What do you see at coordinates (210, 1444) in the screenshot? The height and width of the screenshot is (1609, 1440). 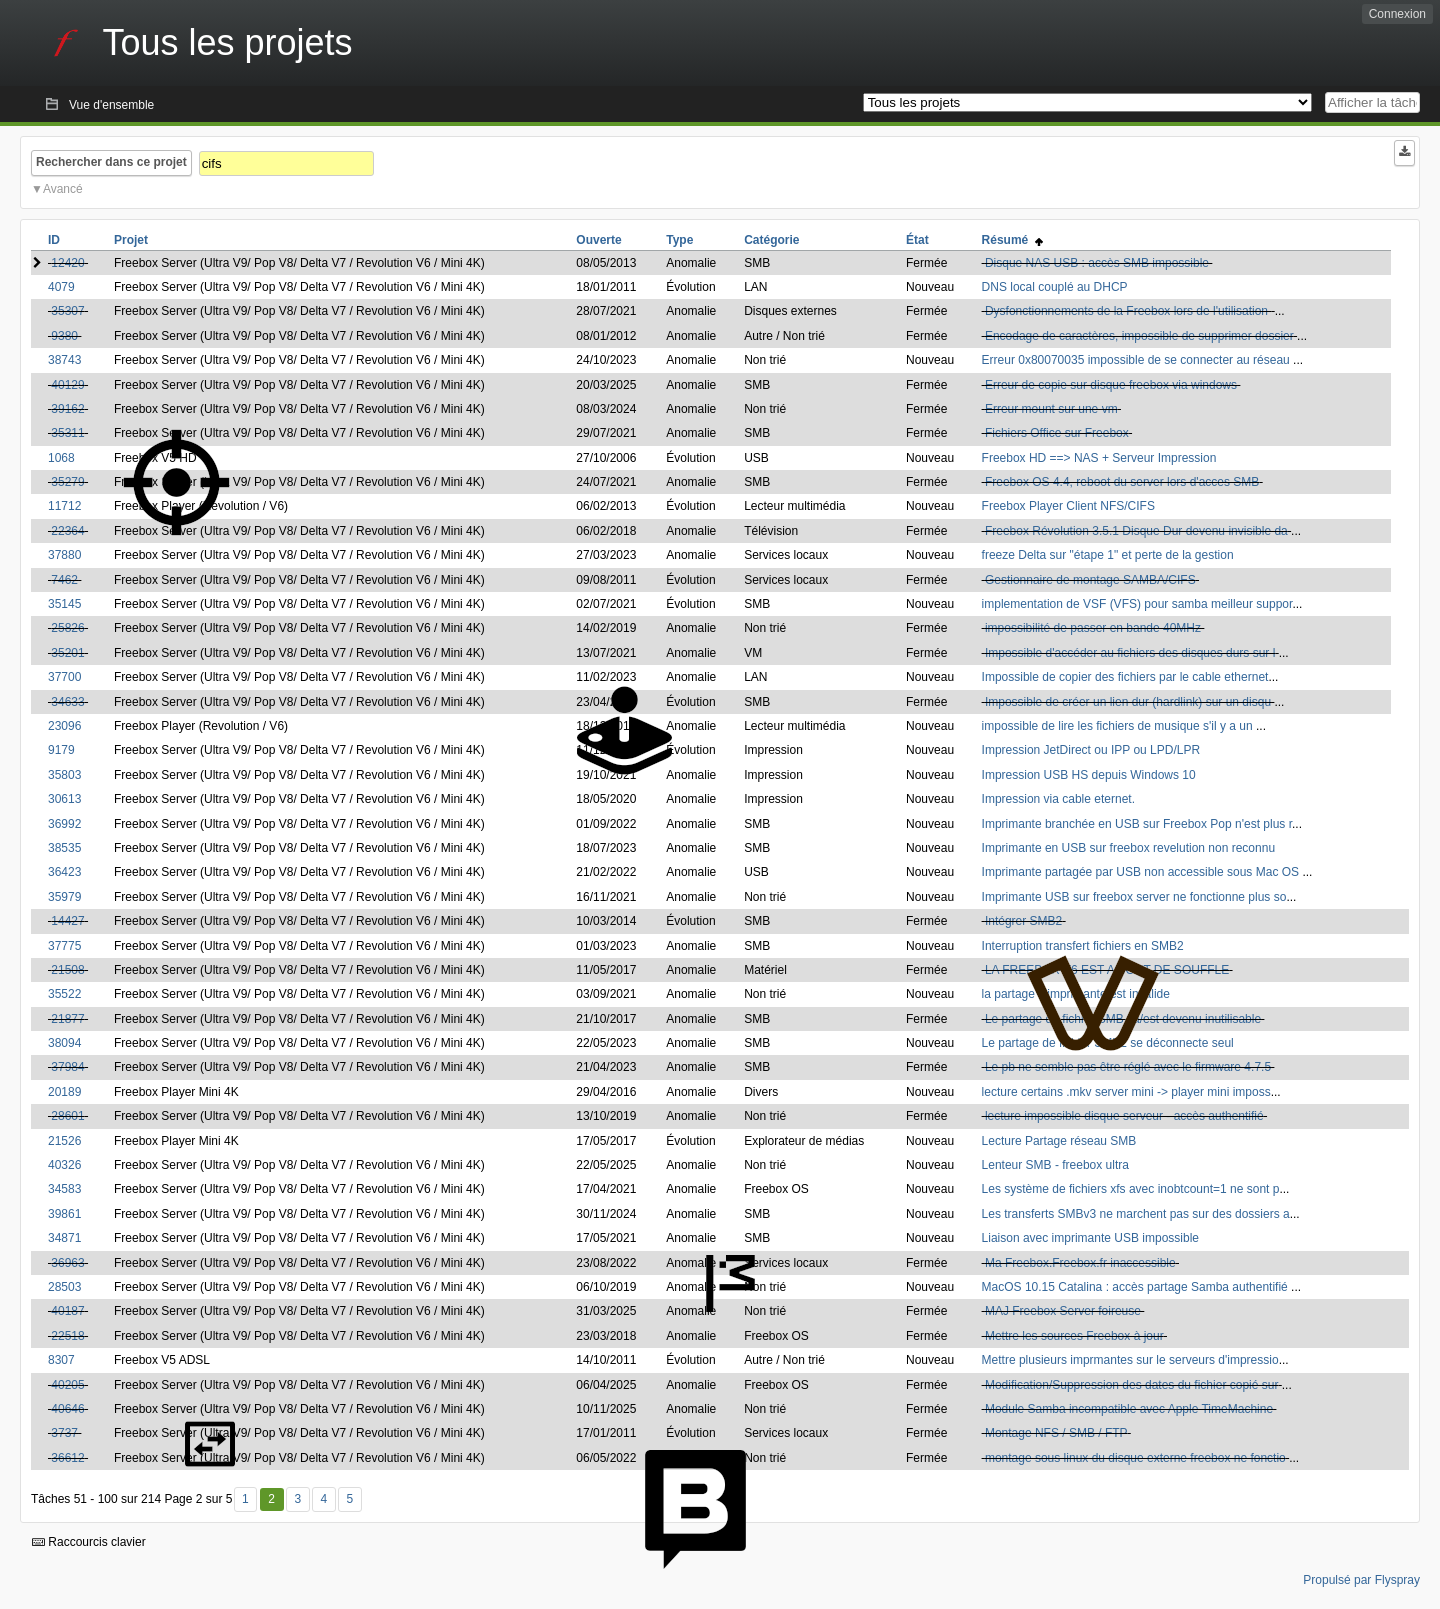 I see `swap or exchange items` at bounding box center [210, 1444].